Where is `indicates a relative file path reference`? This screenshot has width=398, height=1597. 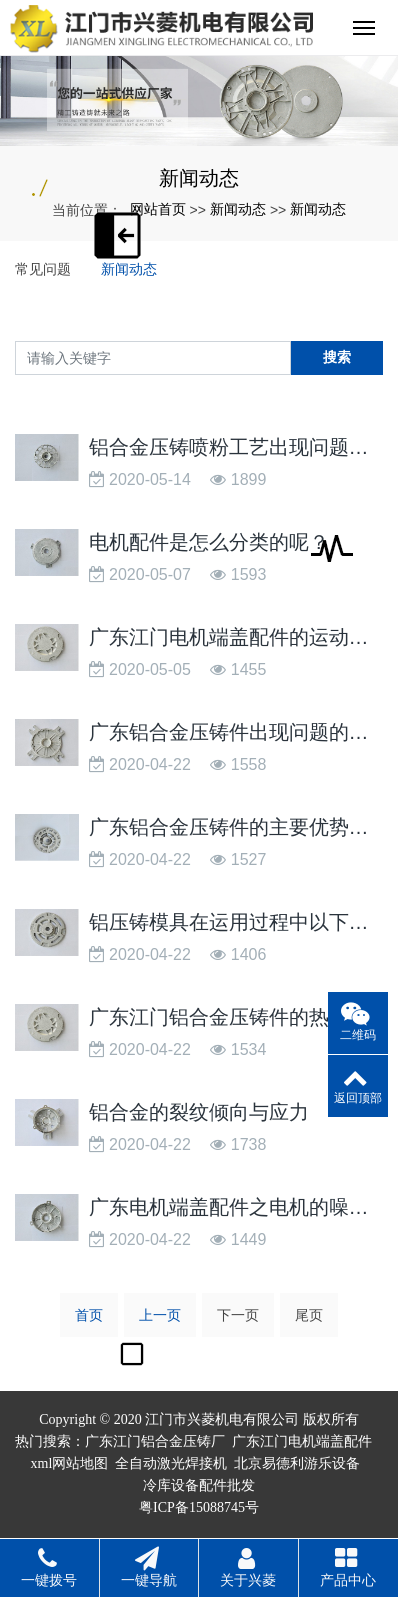 indicates a relative file path reference is located at coordinates (40, 188).